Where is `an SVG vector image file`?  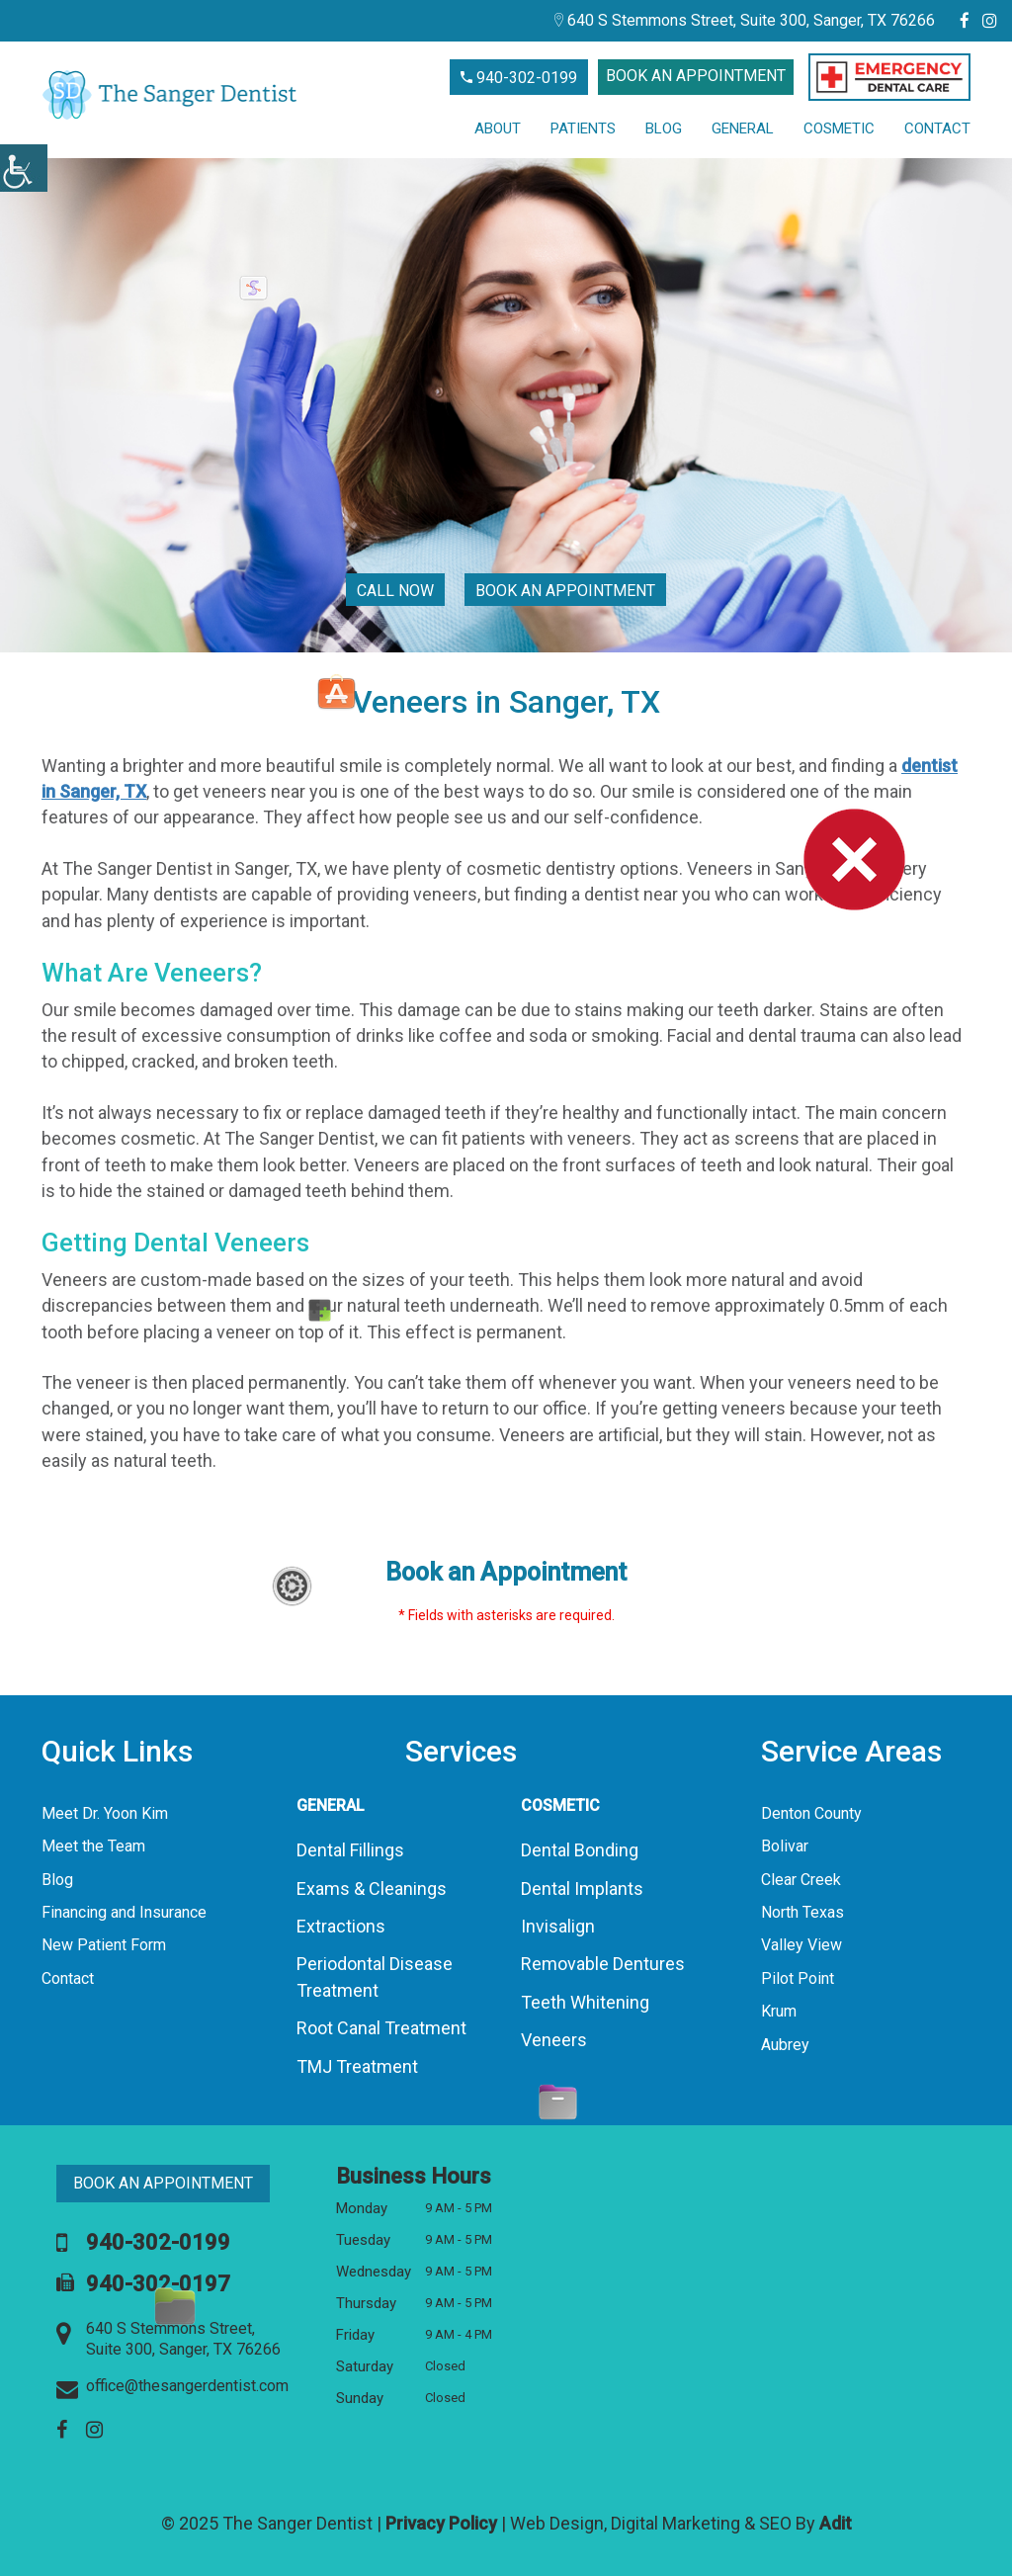
an SVG vector image file is located at coordinates (253, 287).